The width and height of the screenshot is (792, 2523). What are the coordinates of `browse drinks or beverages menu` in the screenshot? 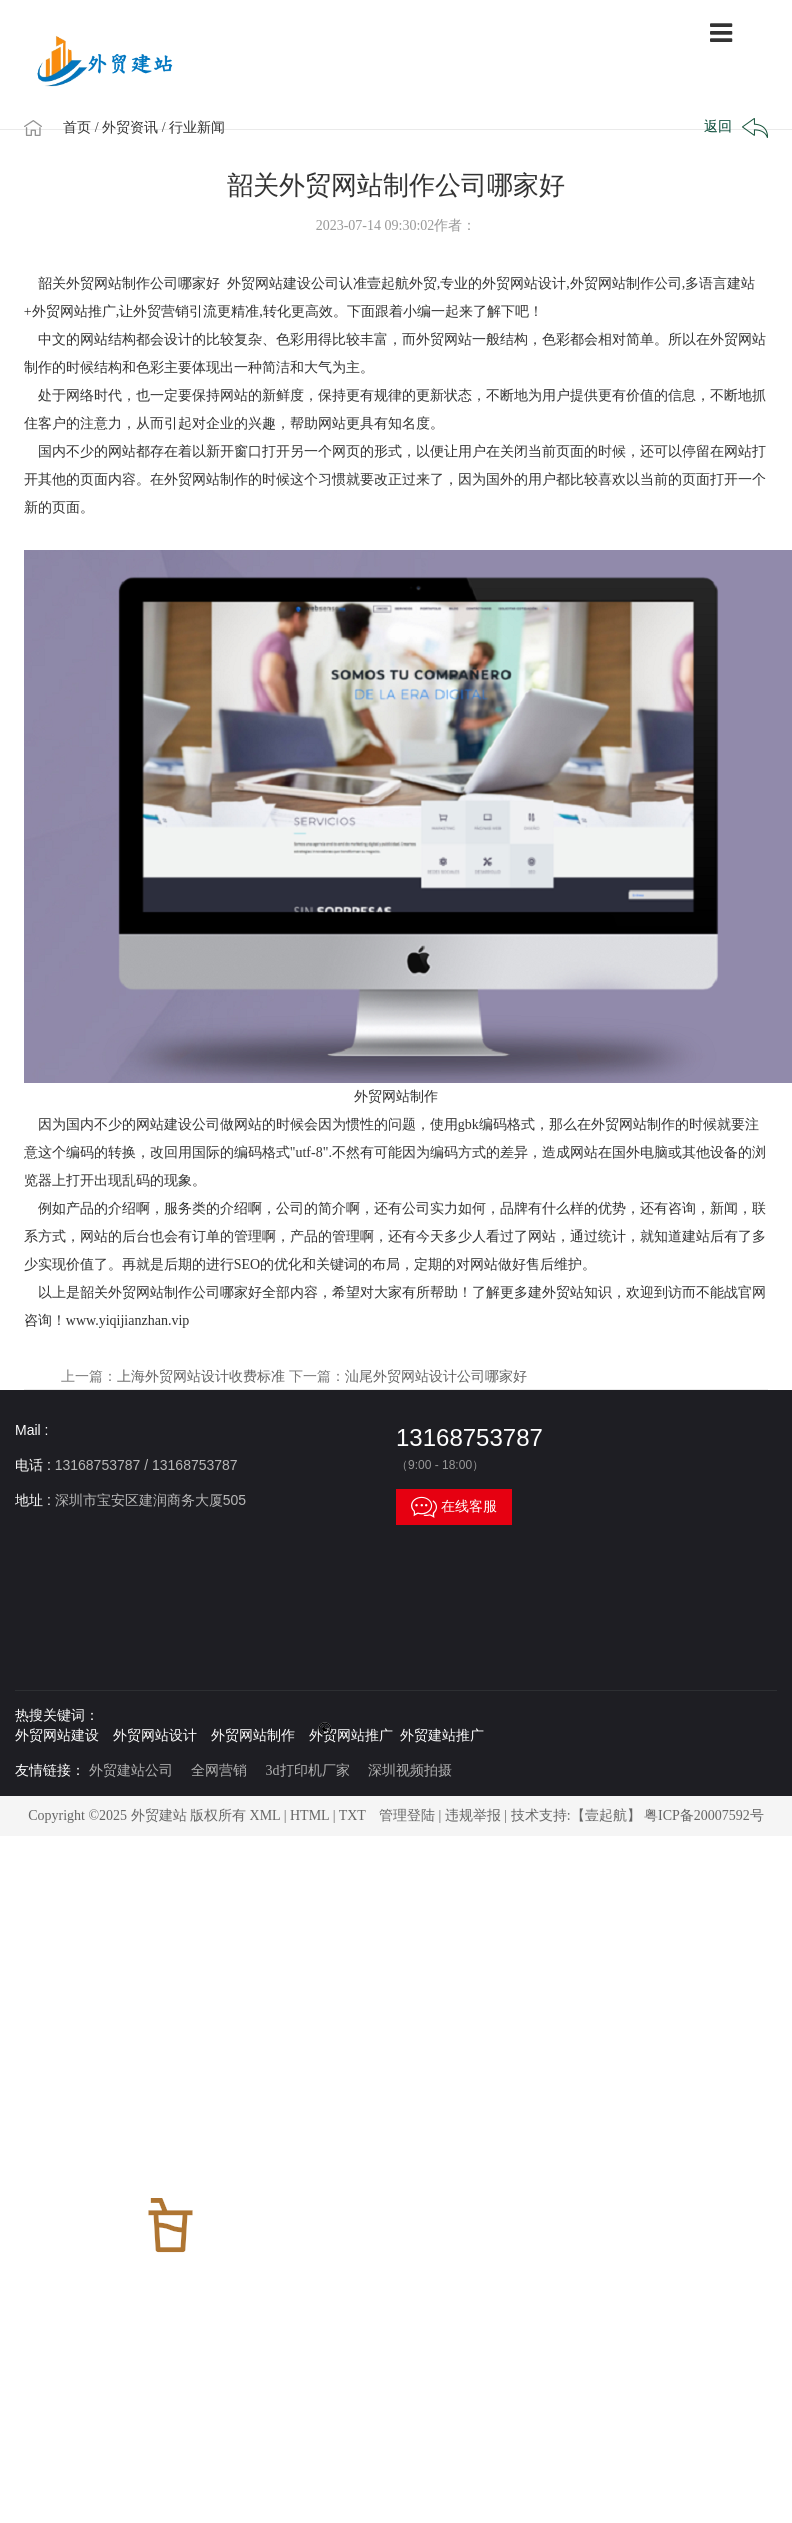 It's located at (170, 2227).